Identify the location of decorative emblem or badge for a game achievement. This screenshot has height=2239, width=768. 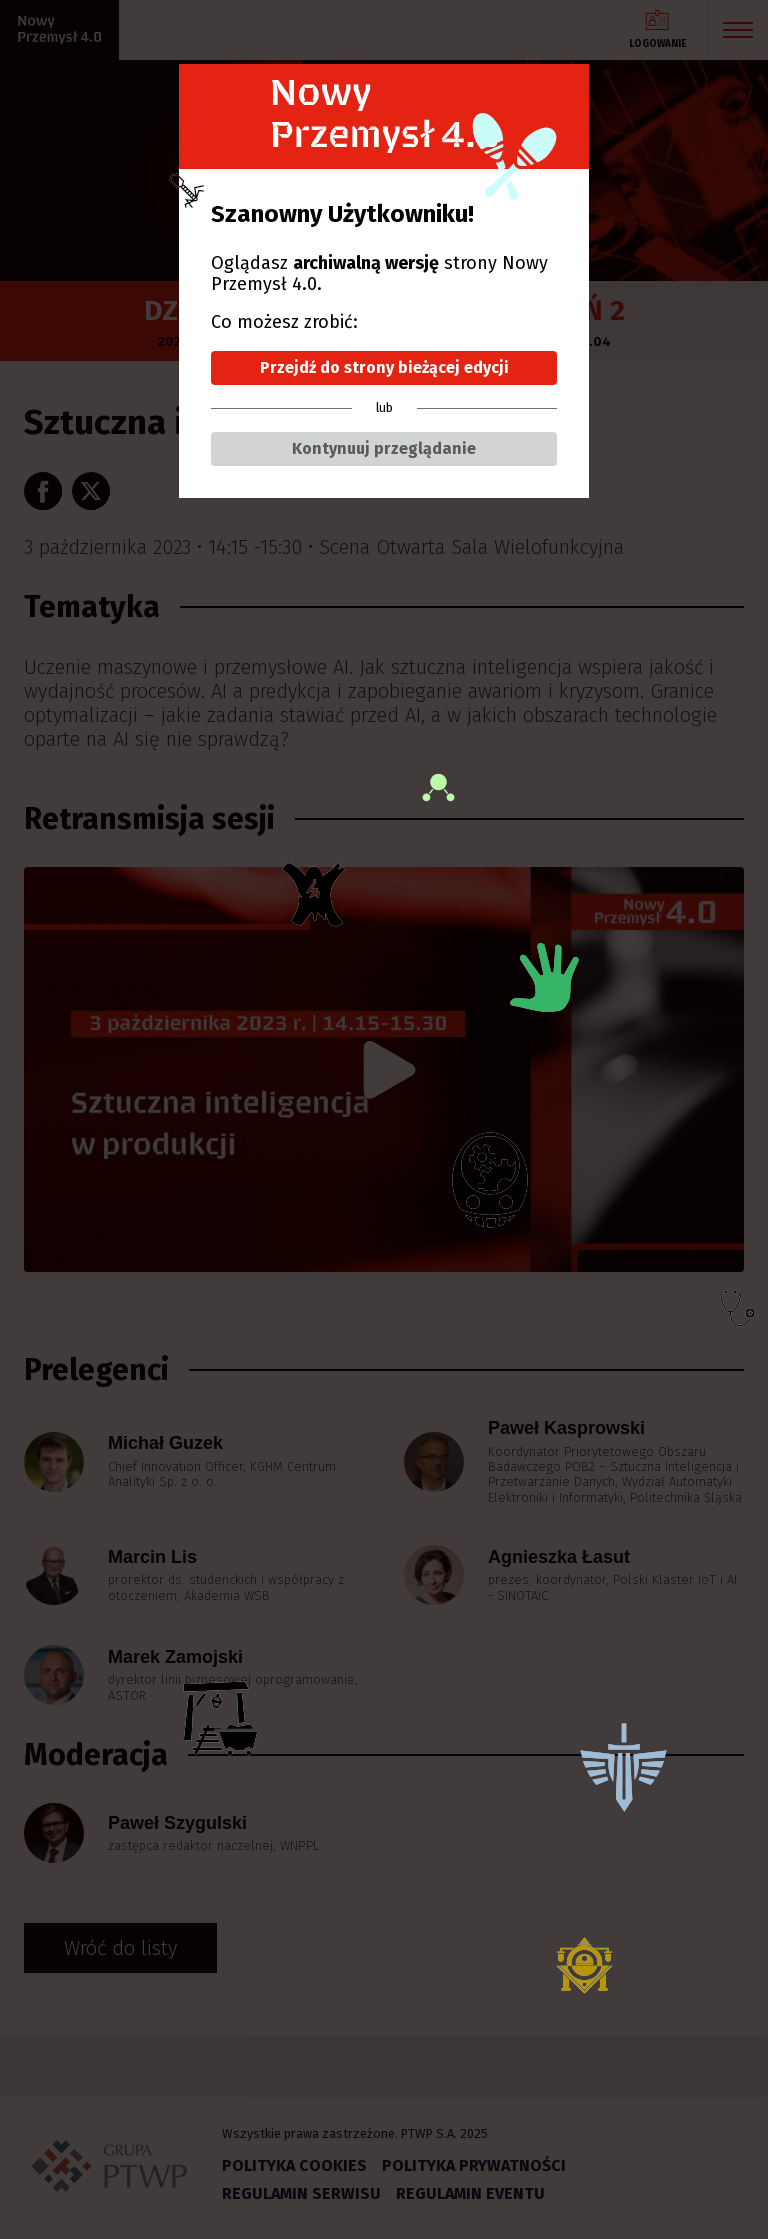
(584, 1965).